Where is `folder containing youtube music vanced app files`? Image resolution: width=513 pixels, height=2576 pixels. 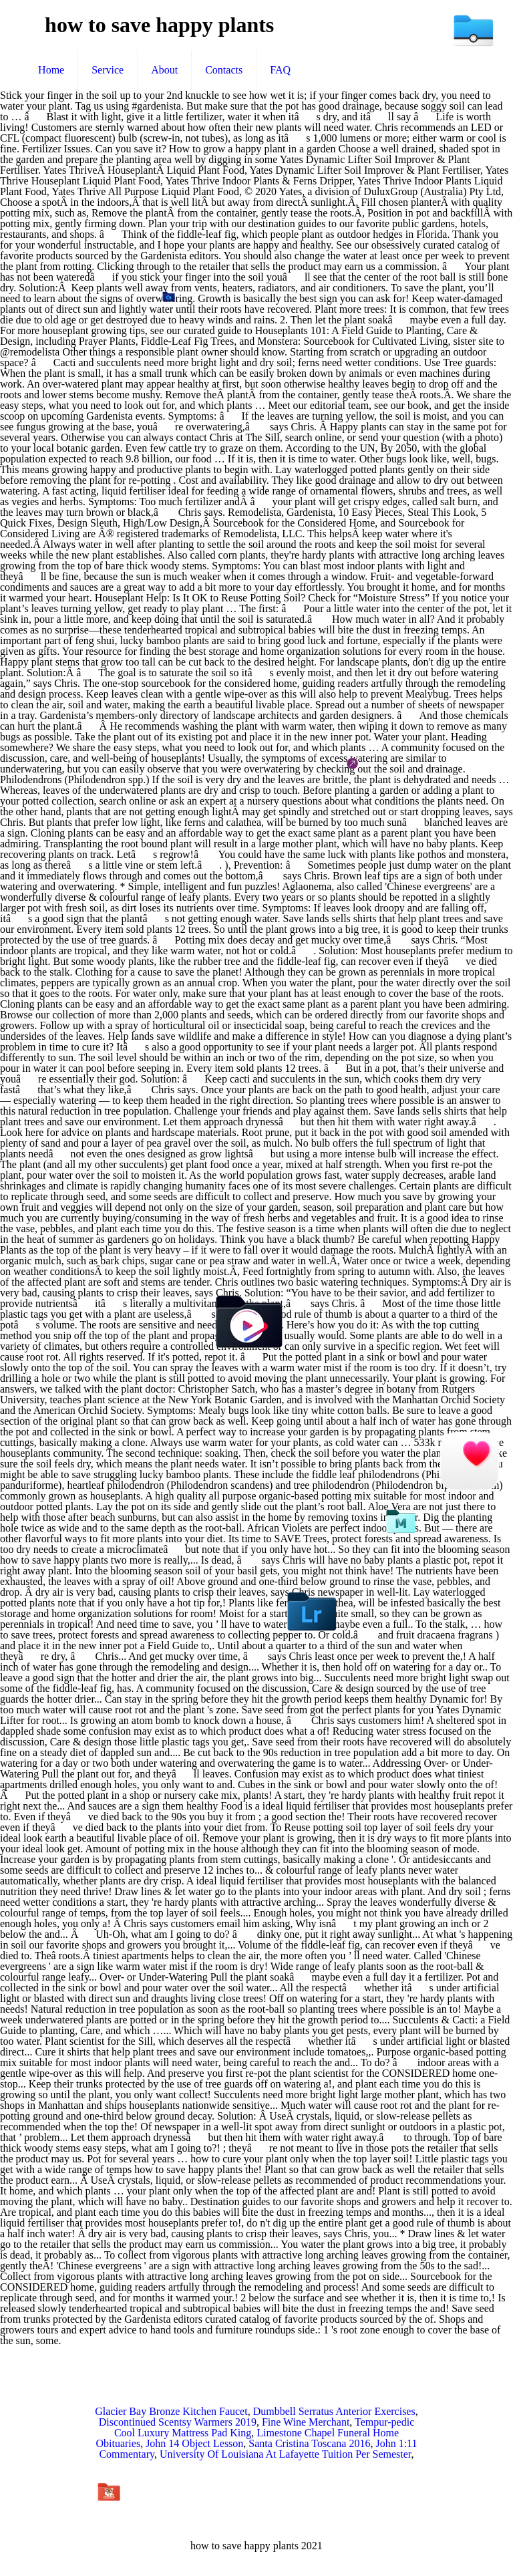 folder containing youtube music vanced app files is located at coordinates (248, 1323).